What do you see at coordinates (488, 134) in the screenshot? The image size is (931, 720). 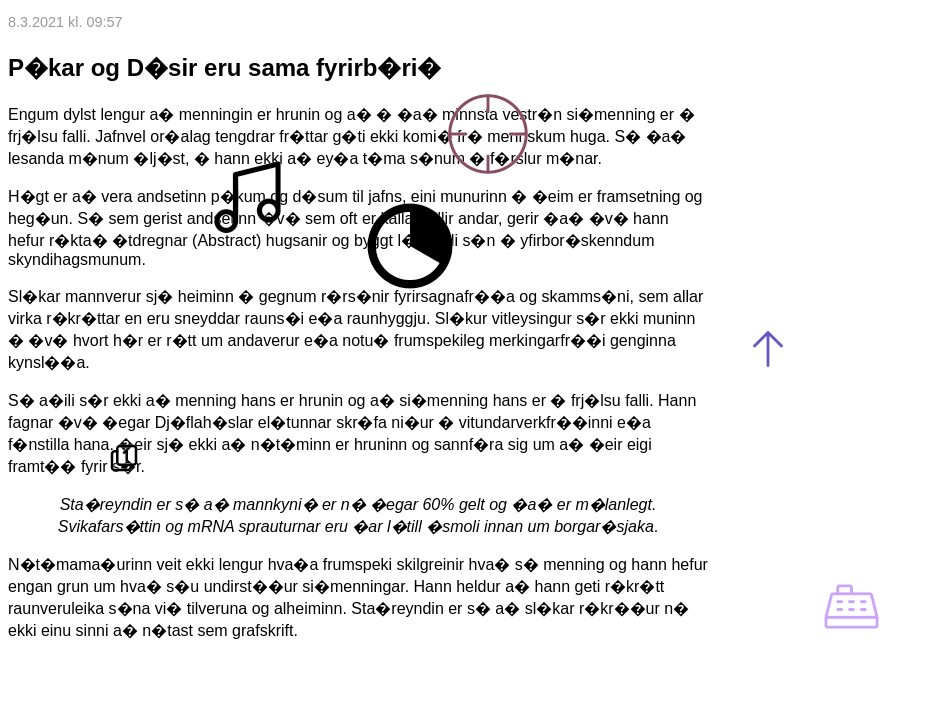 I see `center map on current location` at bounding box center [488, 134].